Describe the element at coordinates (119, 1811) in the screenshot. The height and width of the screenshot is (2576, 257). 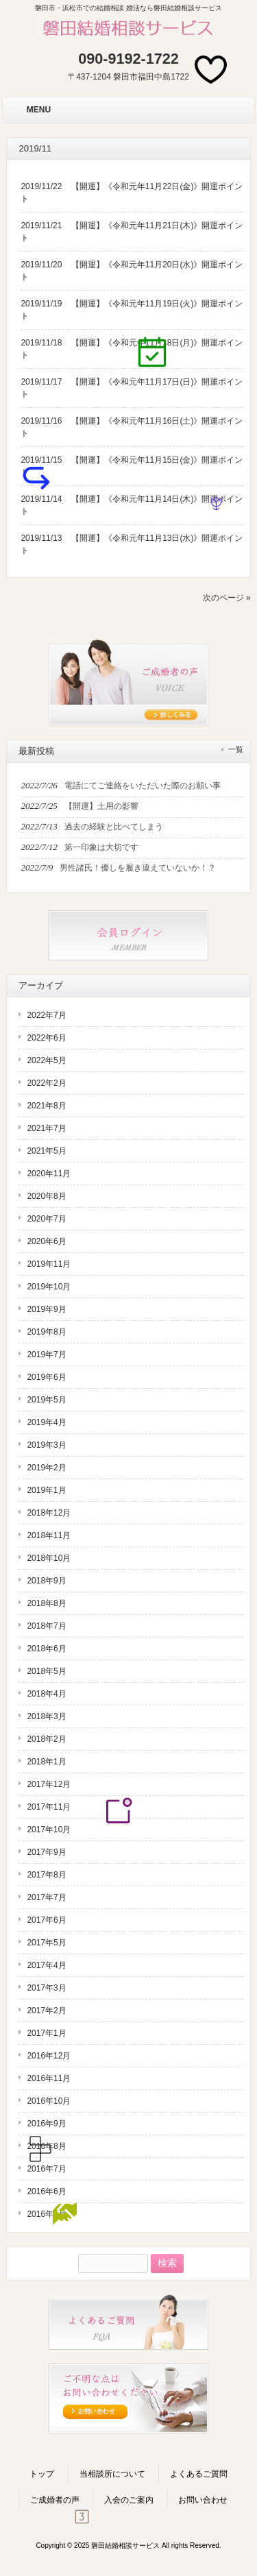
I see `indicates new notifications or alerts` at that location.